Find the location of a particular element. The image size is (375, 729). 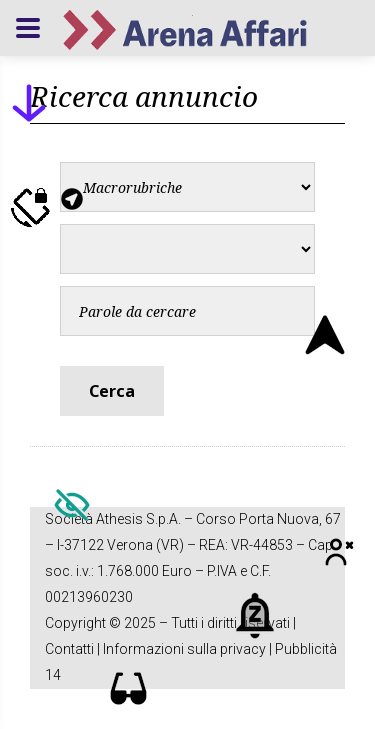

screen rotation is locked is located at coordinates (31, 206).